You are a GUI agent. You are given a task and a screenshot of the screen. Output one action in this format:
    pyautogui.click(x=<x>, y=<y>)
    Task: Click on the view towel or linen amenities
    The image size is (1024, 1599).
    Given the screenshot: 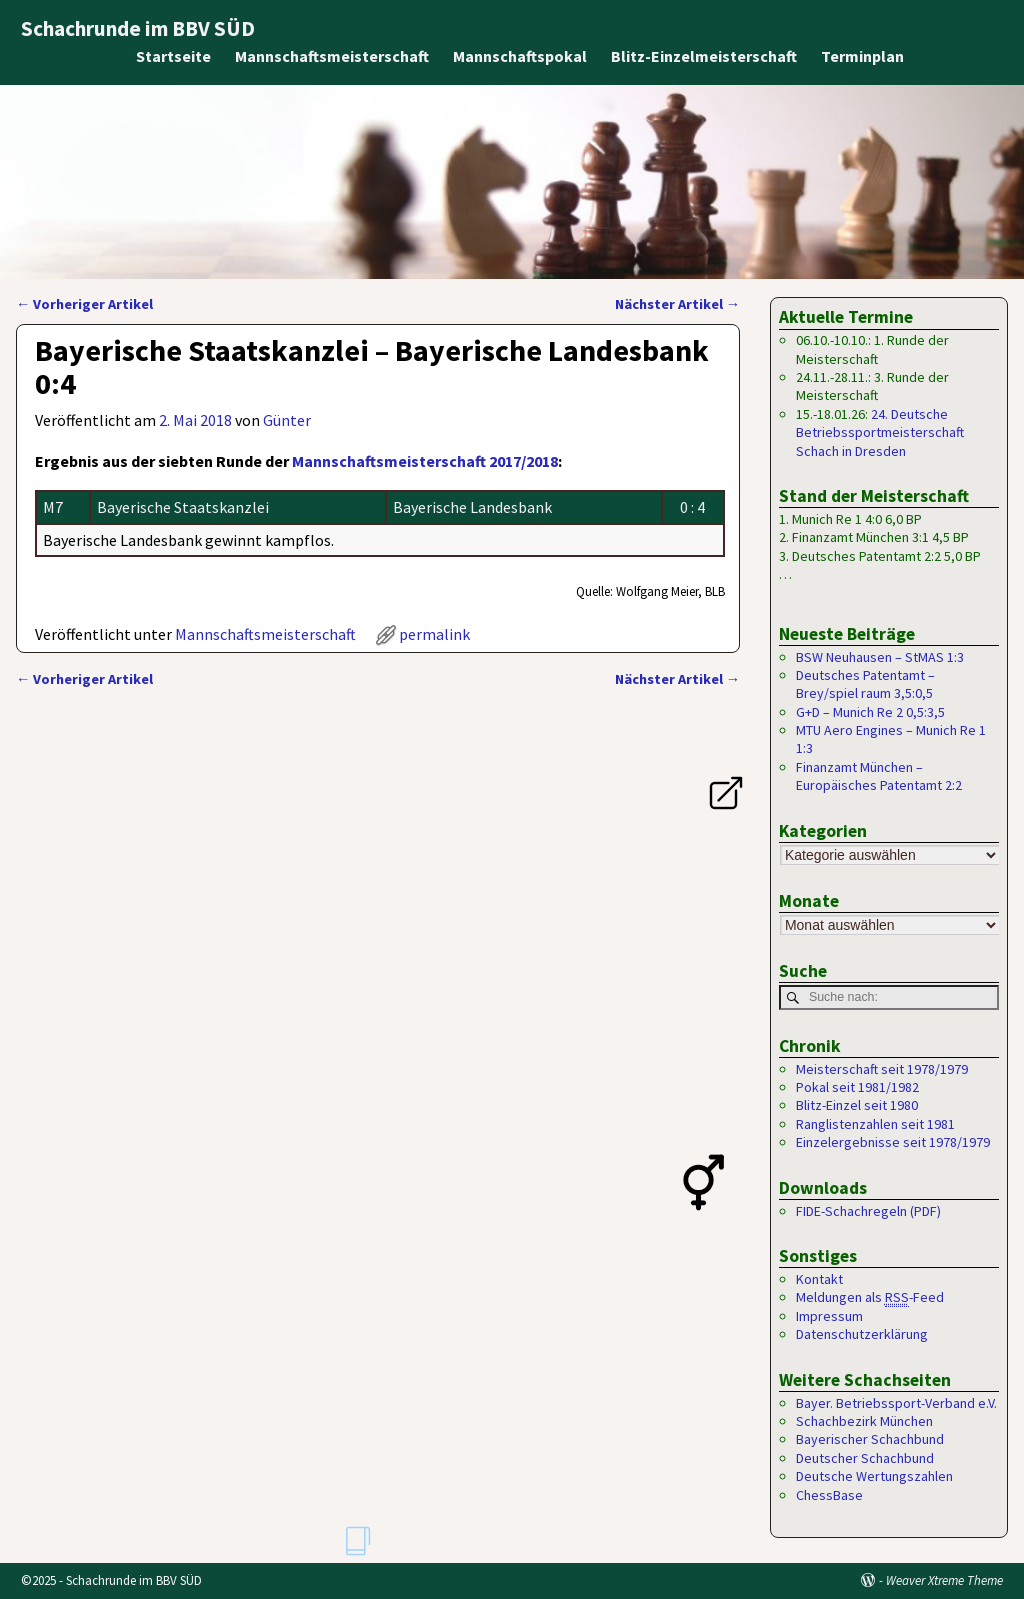 What is the action you would take?
    pyautogui.click(x=357, y=1541)
    